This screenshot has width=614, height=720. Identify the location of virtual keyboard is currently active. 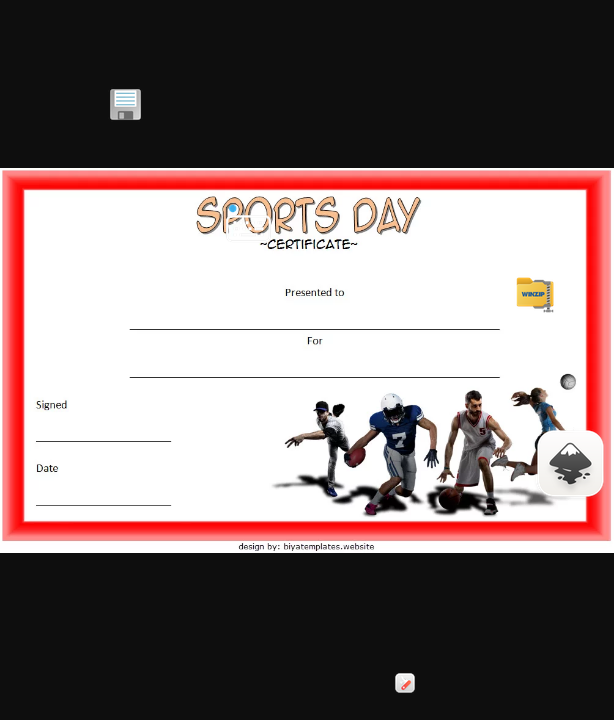
(248, 223).